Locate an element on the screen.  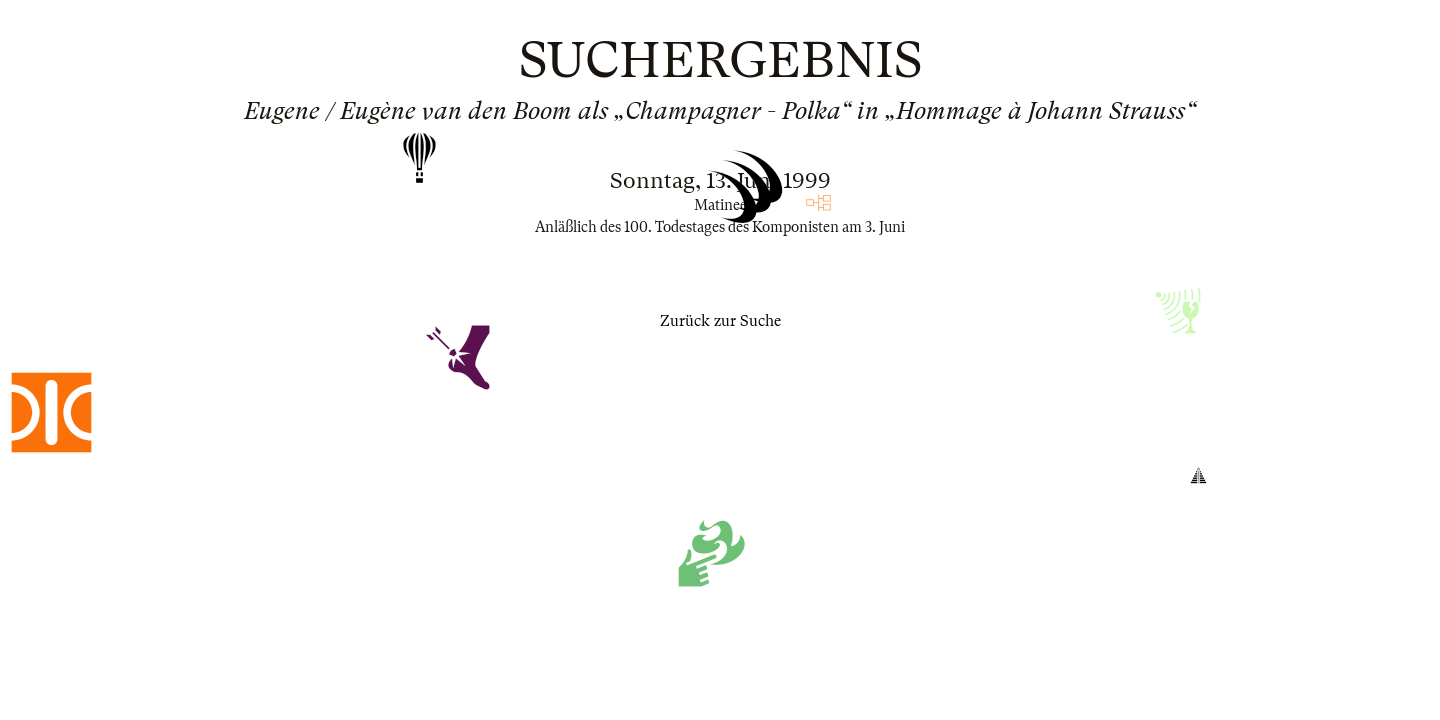
explore ancient civilizations or history content is located at coordinates (1198, 475).